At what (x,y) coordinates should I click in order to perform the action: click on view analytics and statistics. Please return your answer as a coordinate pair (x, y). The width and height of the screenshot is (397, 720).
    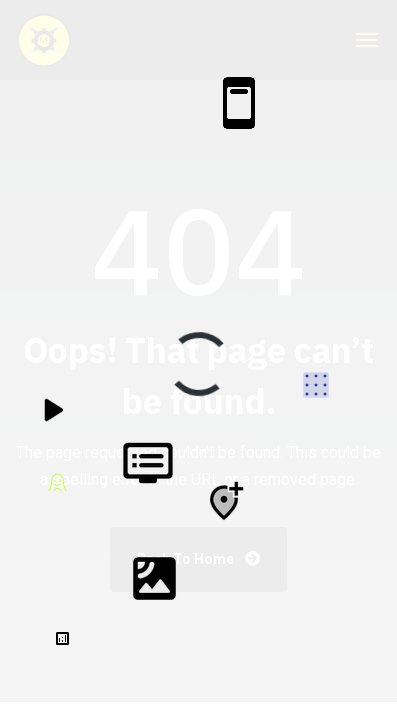
    Looking at the image, I should click on (62, 638).